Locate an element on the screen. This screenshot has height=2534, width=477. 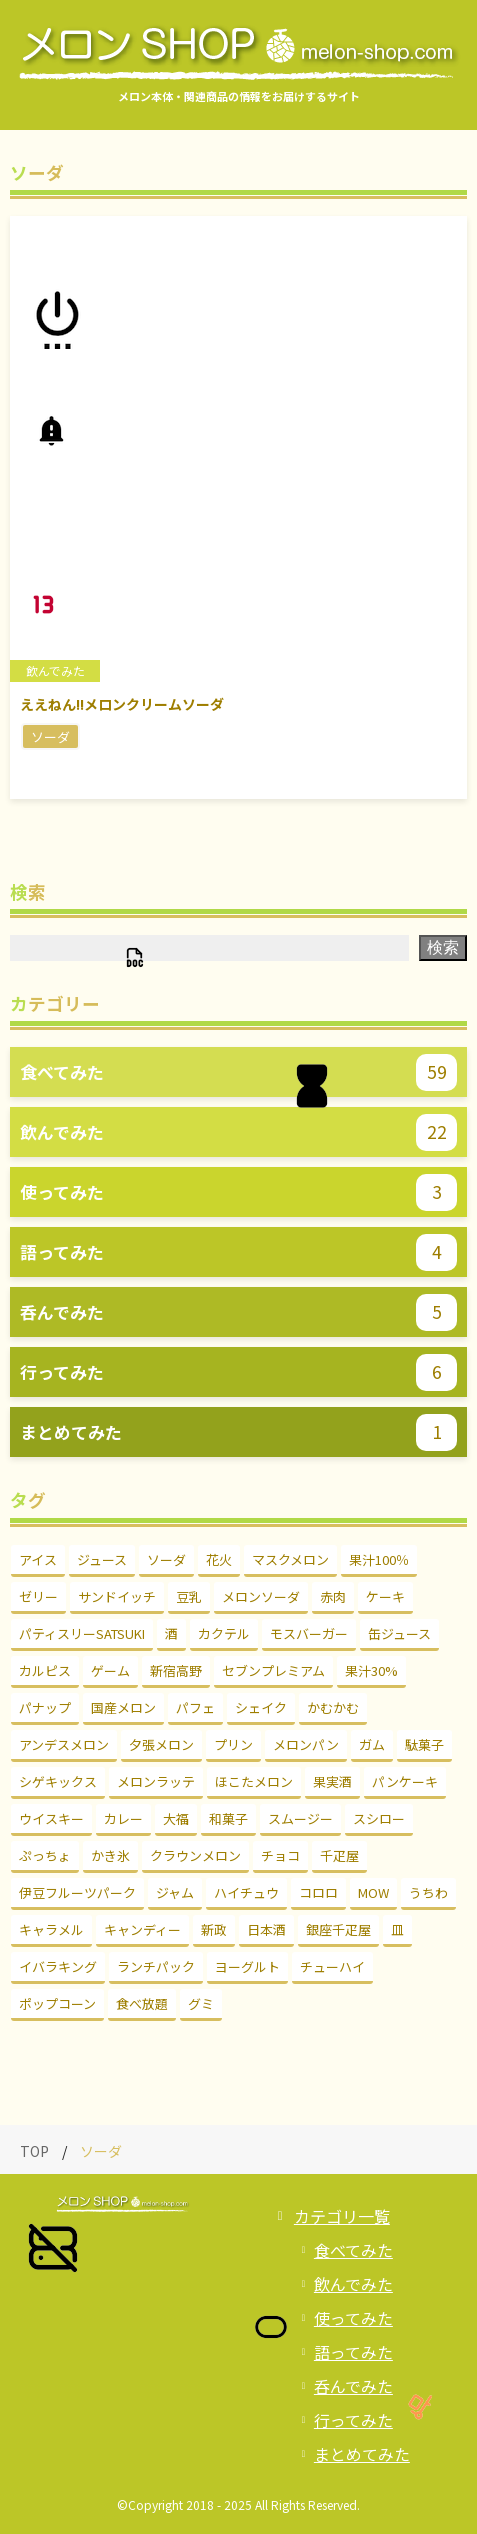
server is offline or unavailable is located at coordinates (53, 2248).